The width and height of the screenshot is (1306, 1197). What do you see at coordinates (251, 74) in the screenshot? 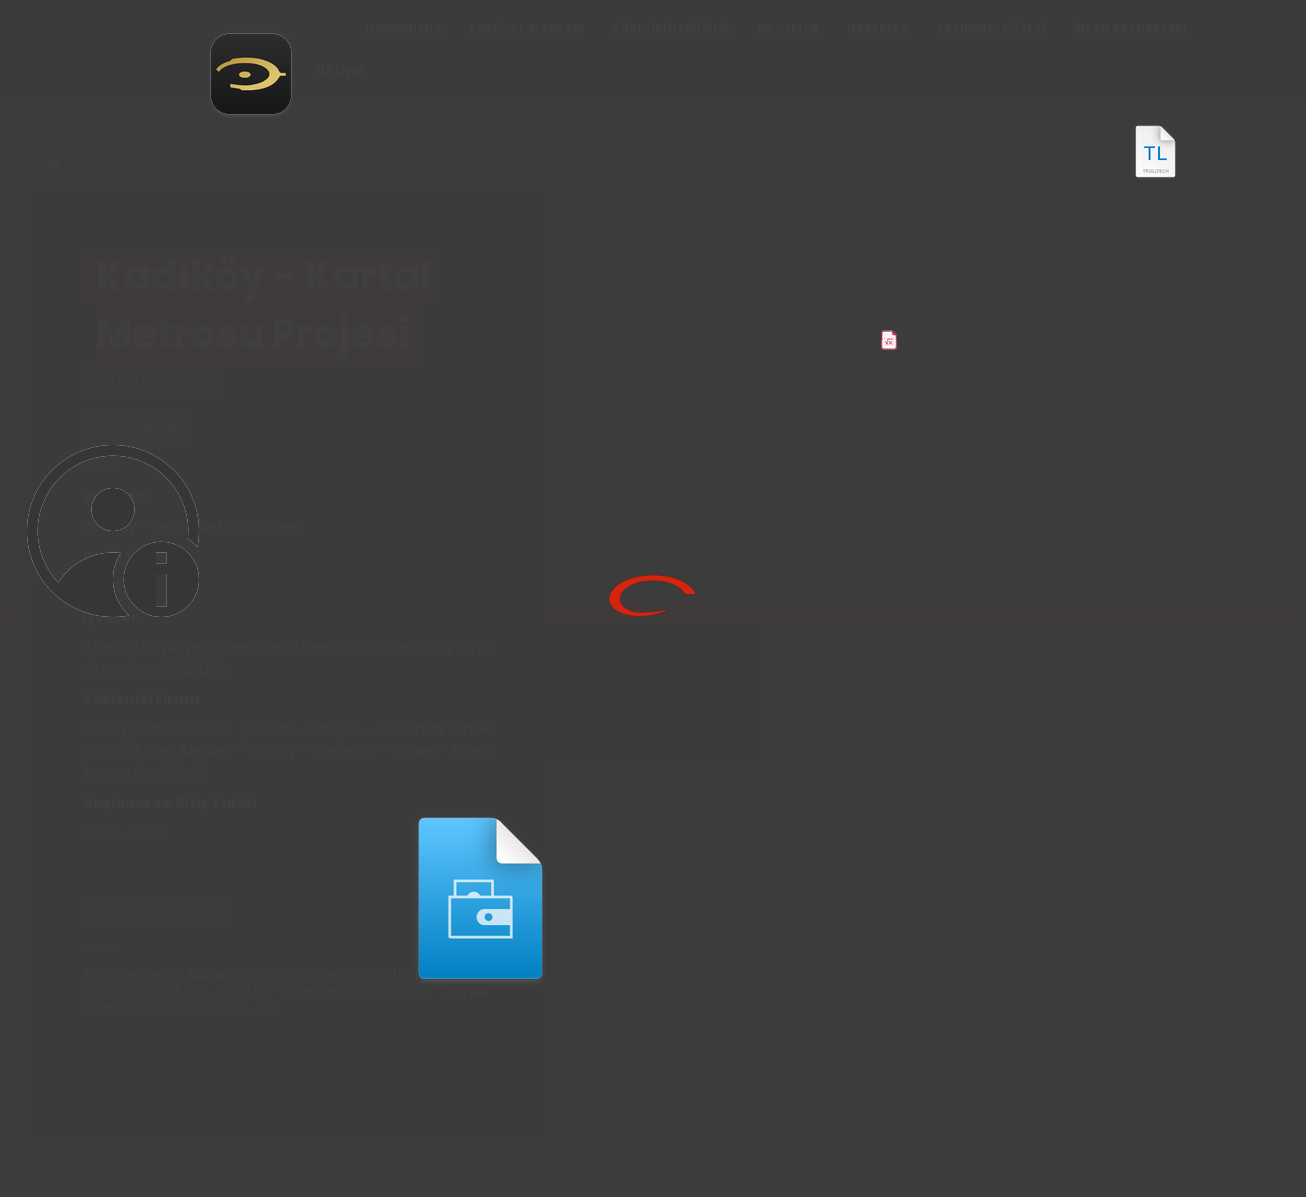
I see `open the halo app` at bounding box center [251, 74].